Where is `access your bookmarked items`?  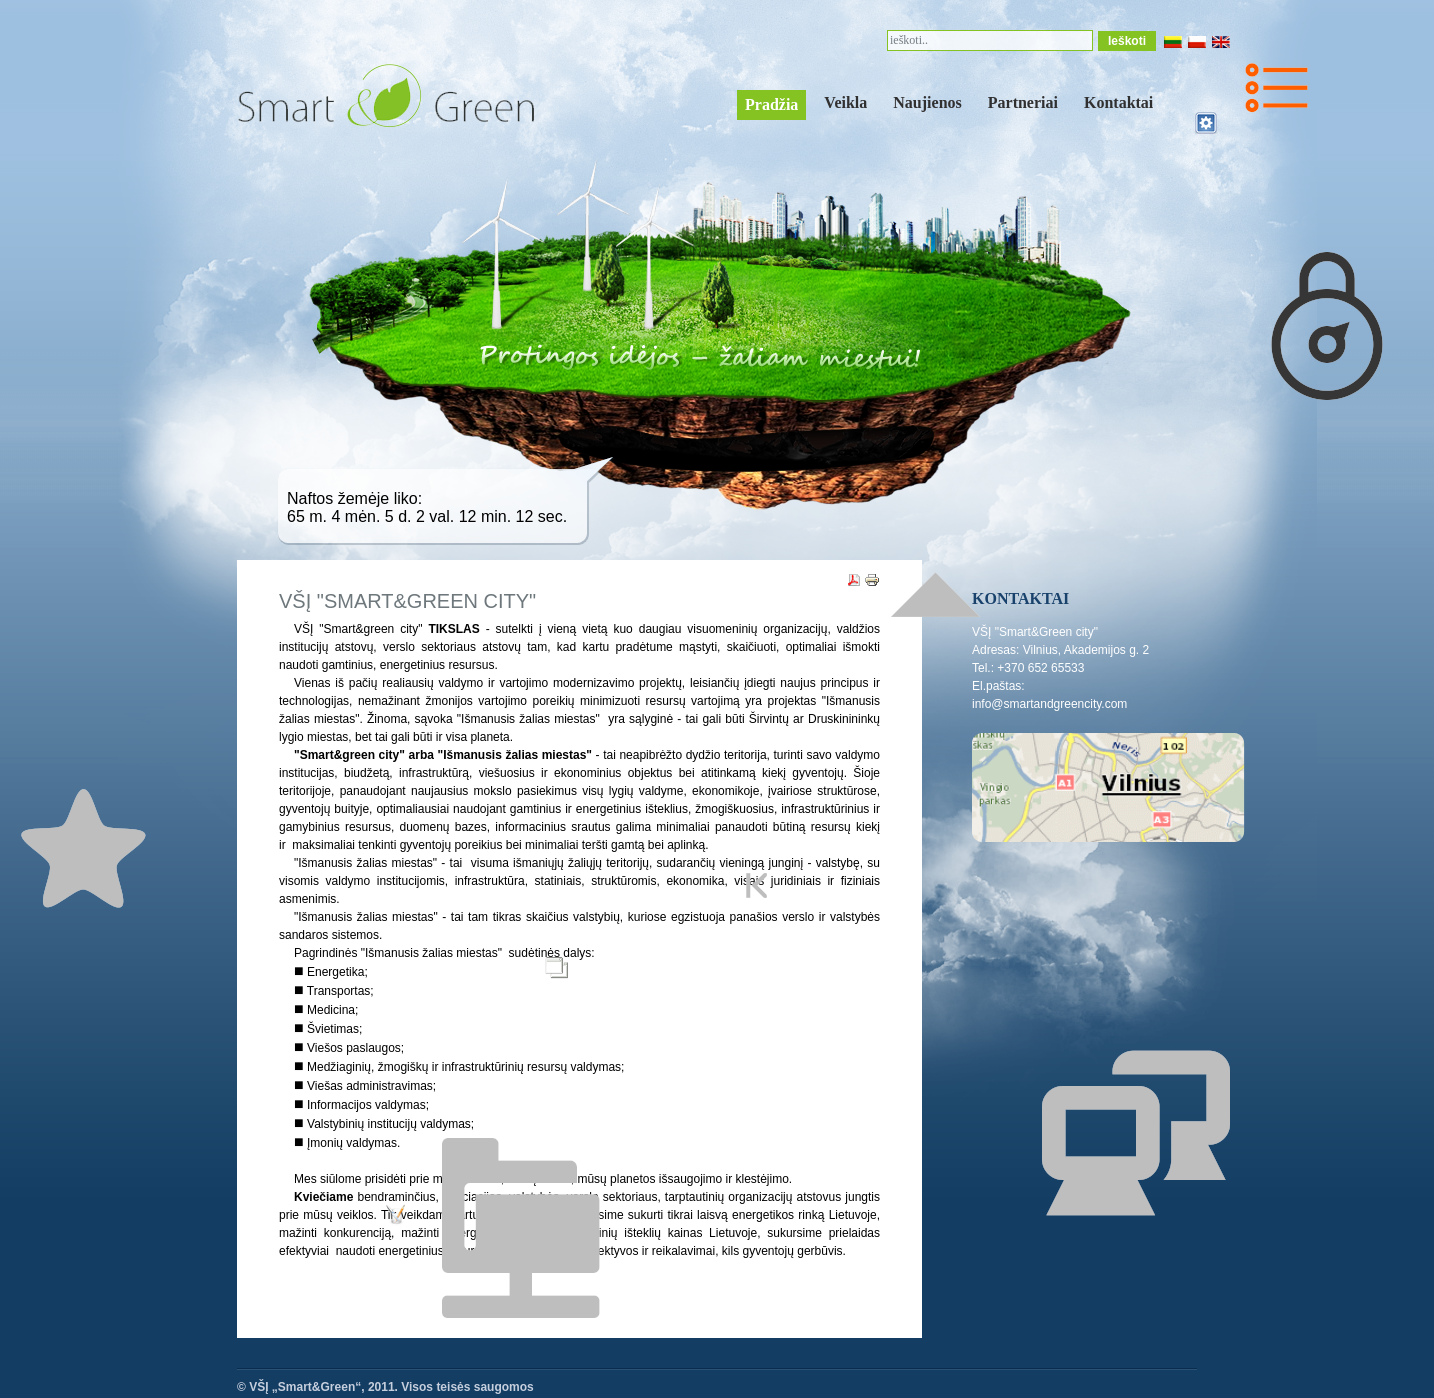 access your bookmarked items is located at coordinates (83, 853).